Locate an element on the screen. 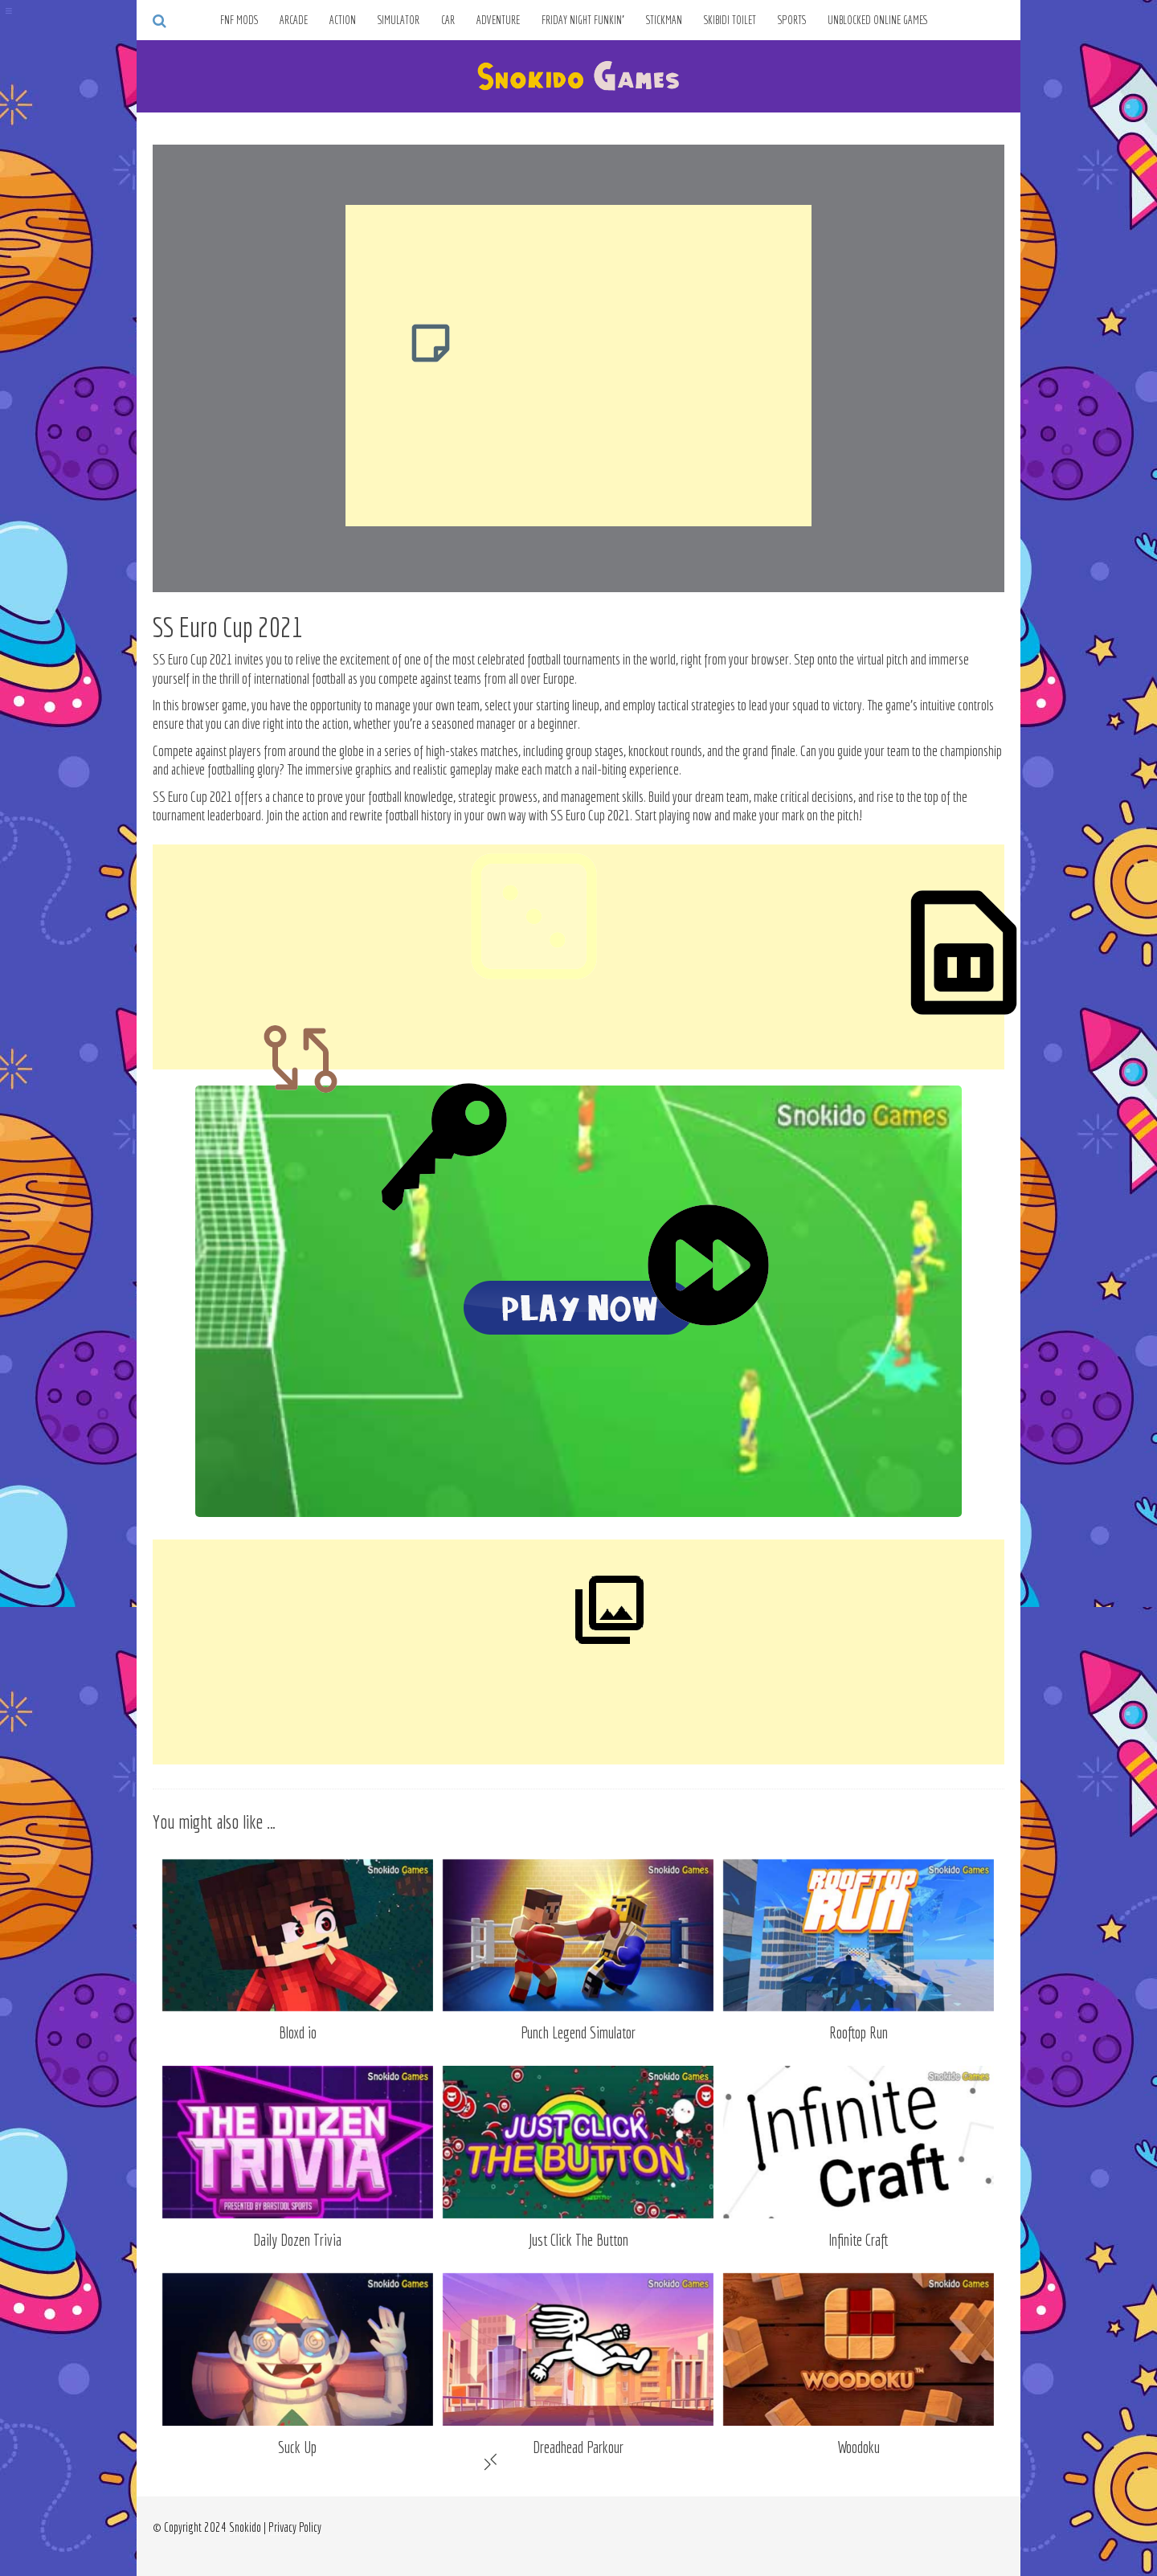  skip forward in media playback is located at coordinates (708, 1265).